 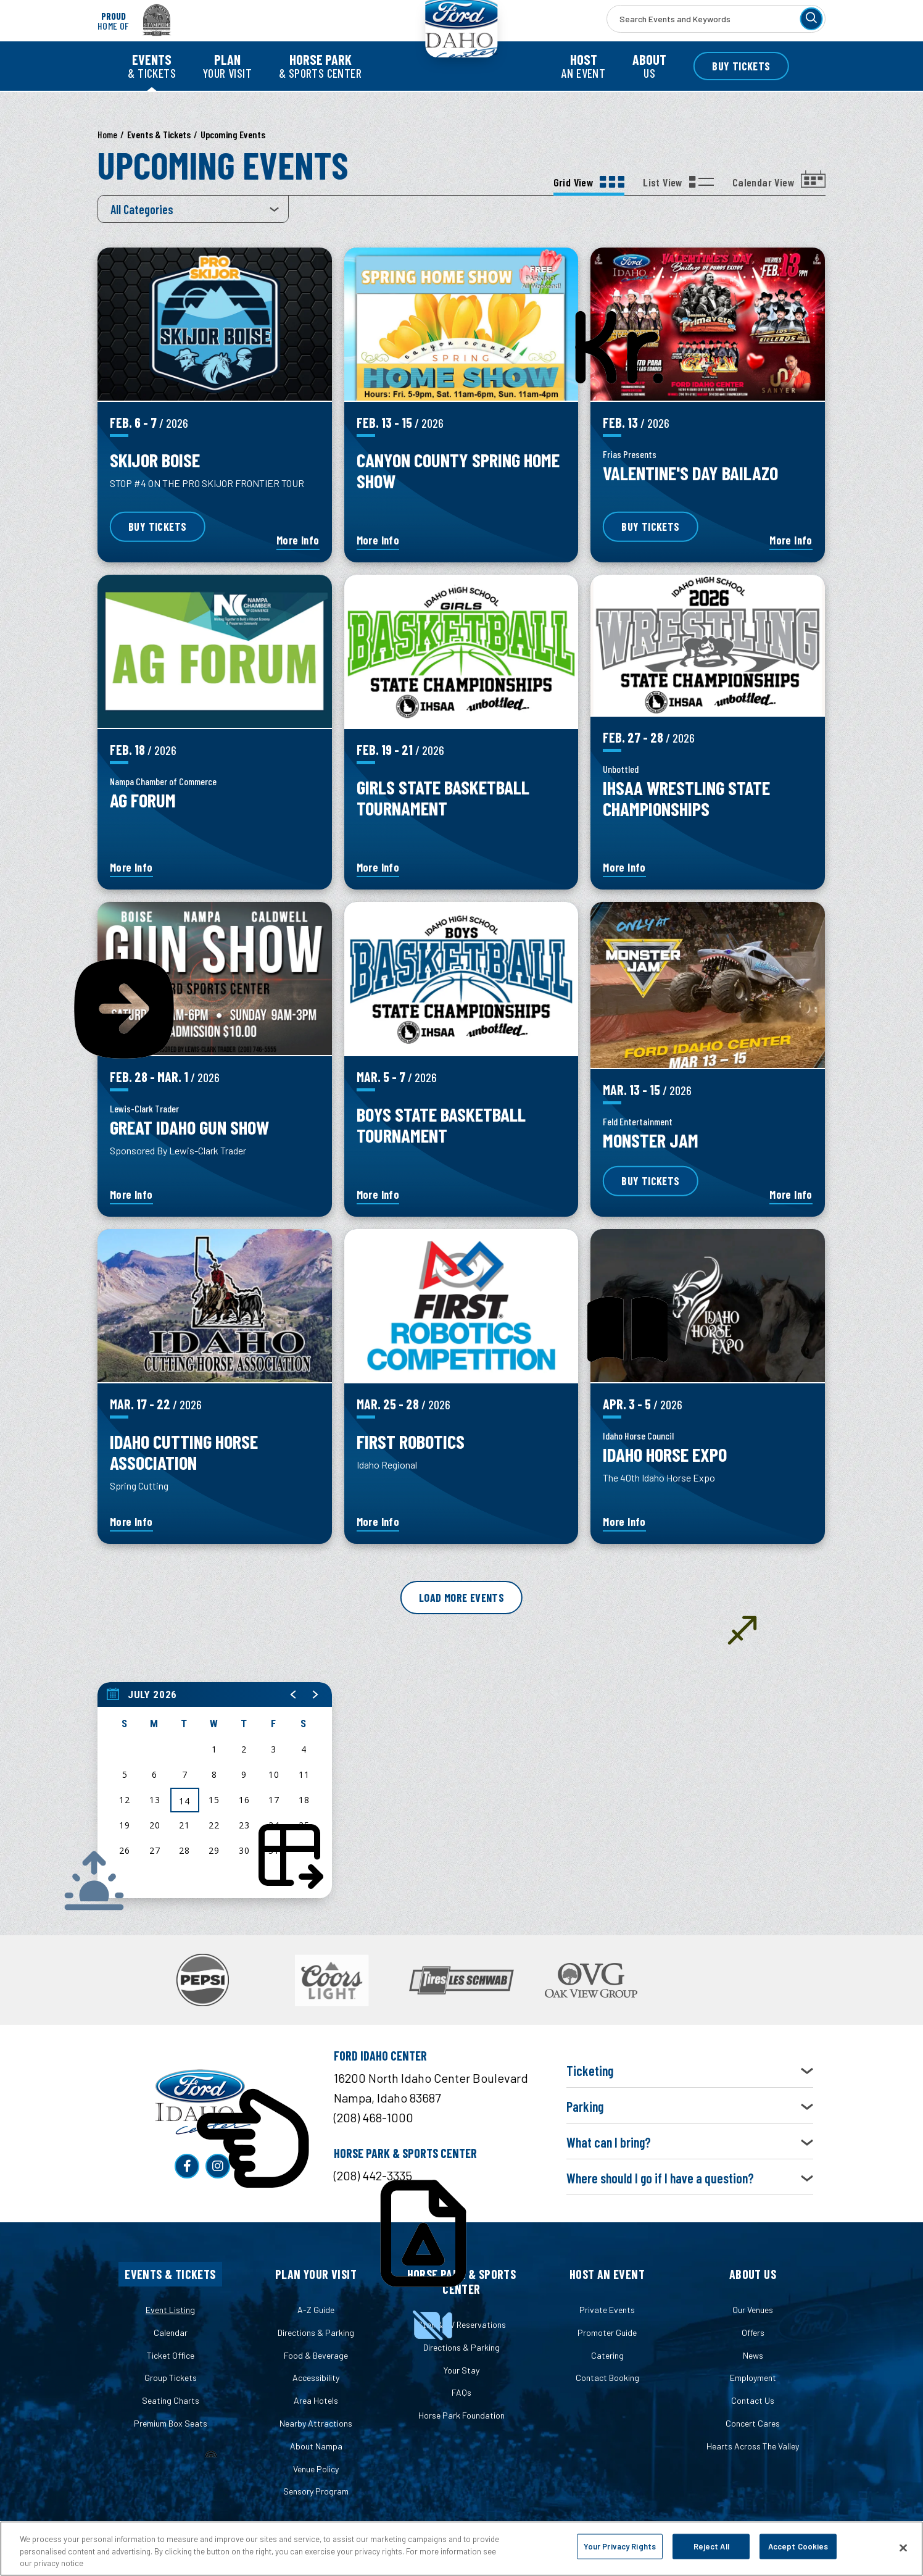 What do you see at coordinates (616, 347) in the screenshot?
I see `indicates danish krone currency` at bounding box center [616, 347].